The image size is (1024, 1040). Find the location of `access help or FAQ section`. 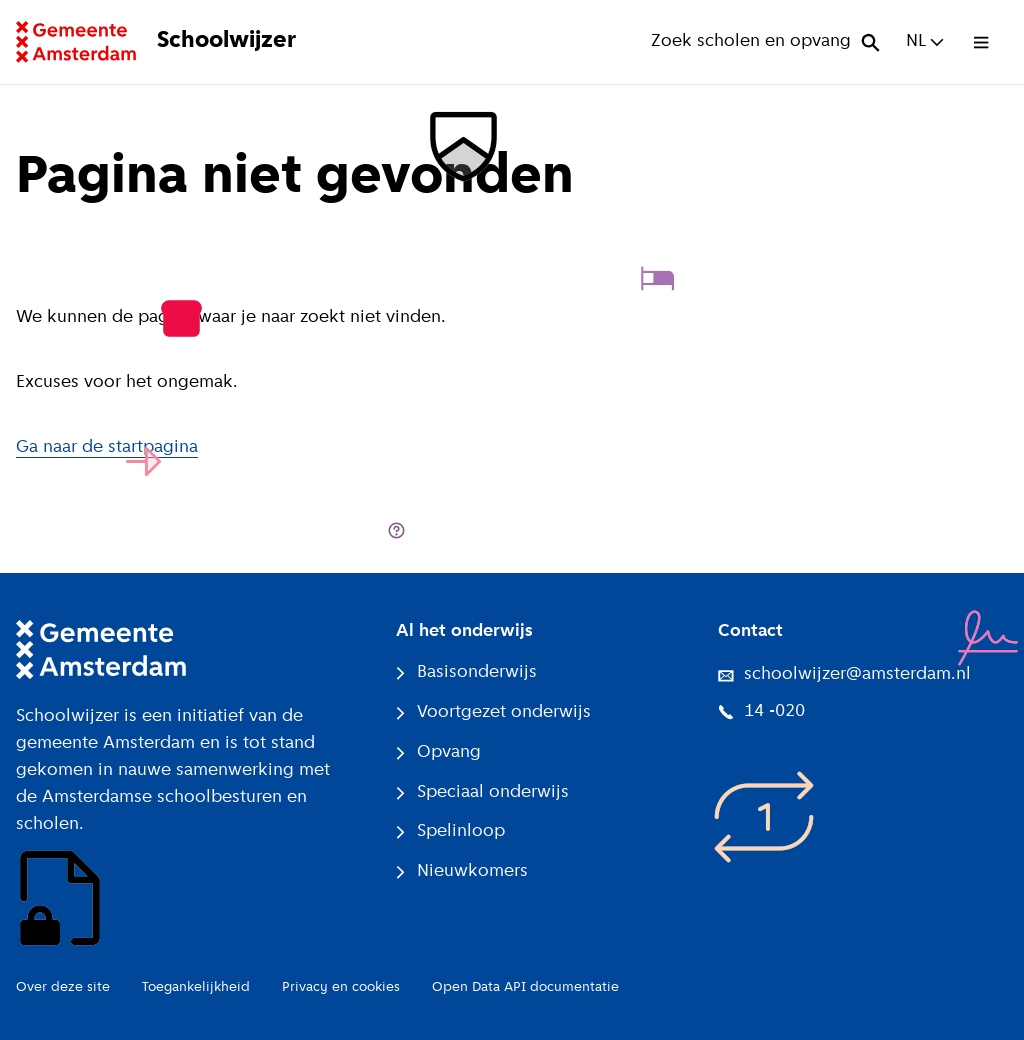

access help or FAQ section is located at coordinates (396, 530).